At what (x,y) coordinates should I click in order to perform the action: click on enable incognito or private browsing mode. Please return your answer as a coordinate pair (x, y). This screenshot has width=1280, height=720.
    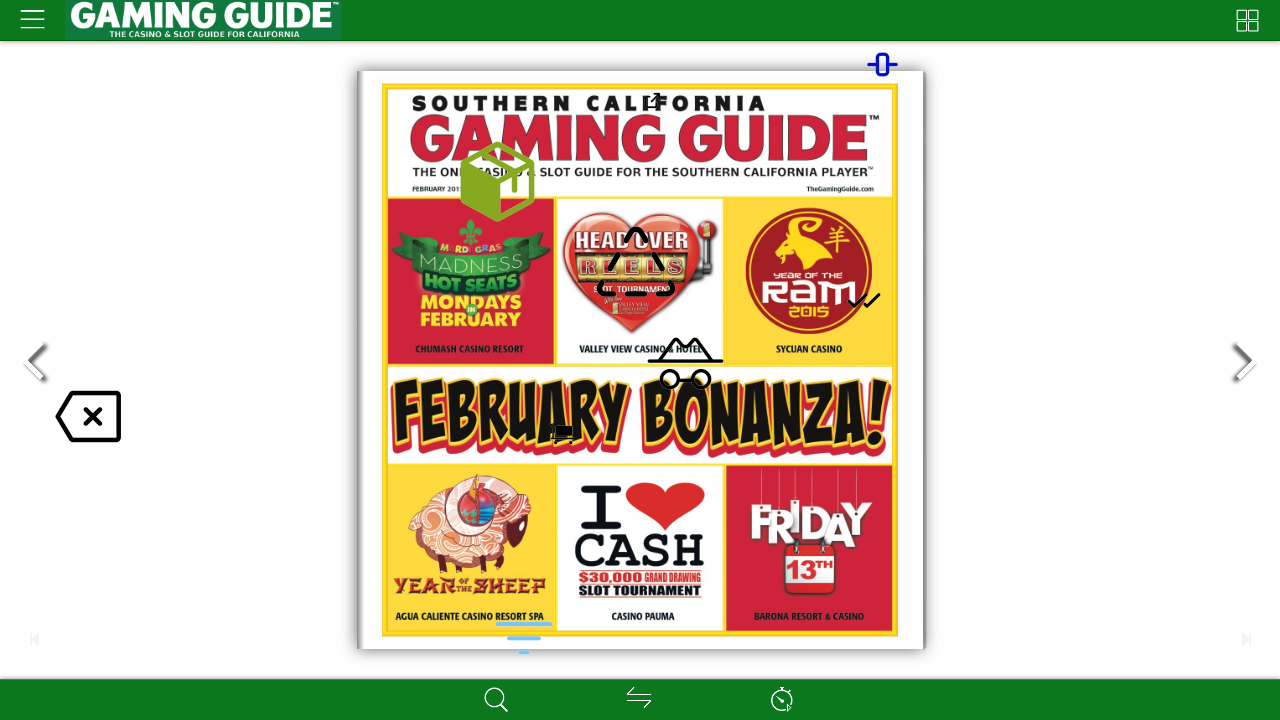
    Looking at the image, I should click on (685, 363).